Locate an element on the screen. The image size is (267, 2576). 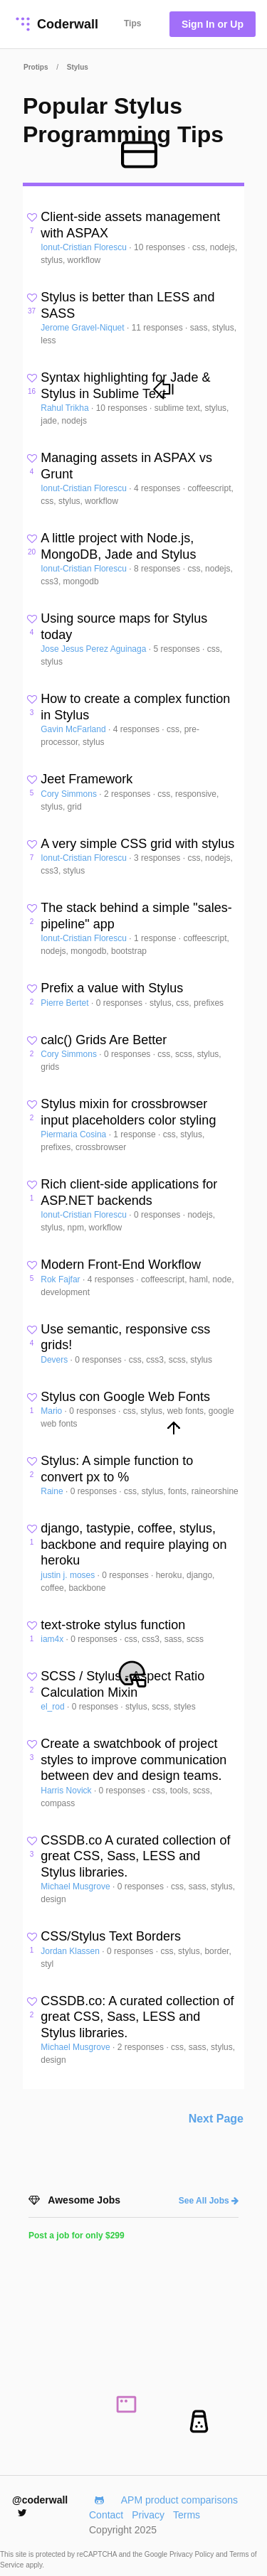
open application window is located at coordinates (126, 2404).